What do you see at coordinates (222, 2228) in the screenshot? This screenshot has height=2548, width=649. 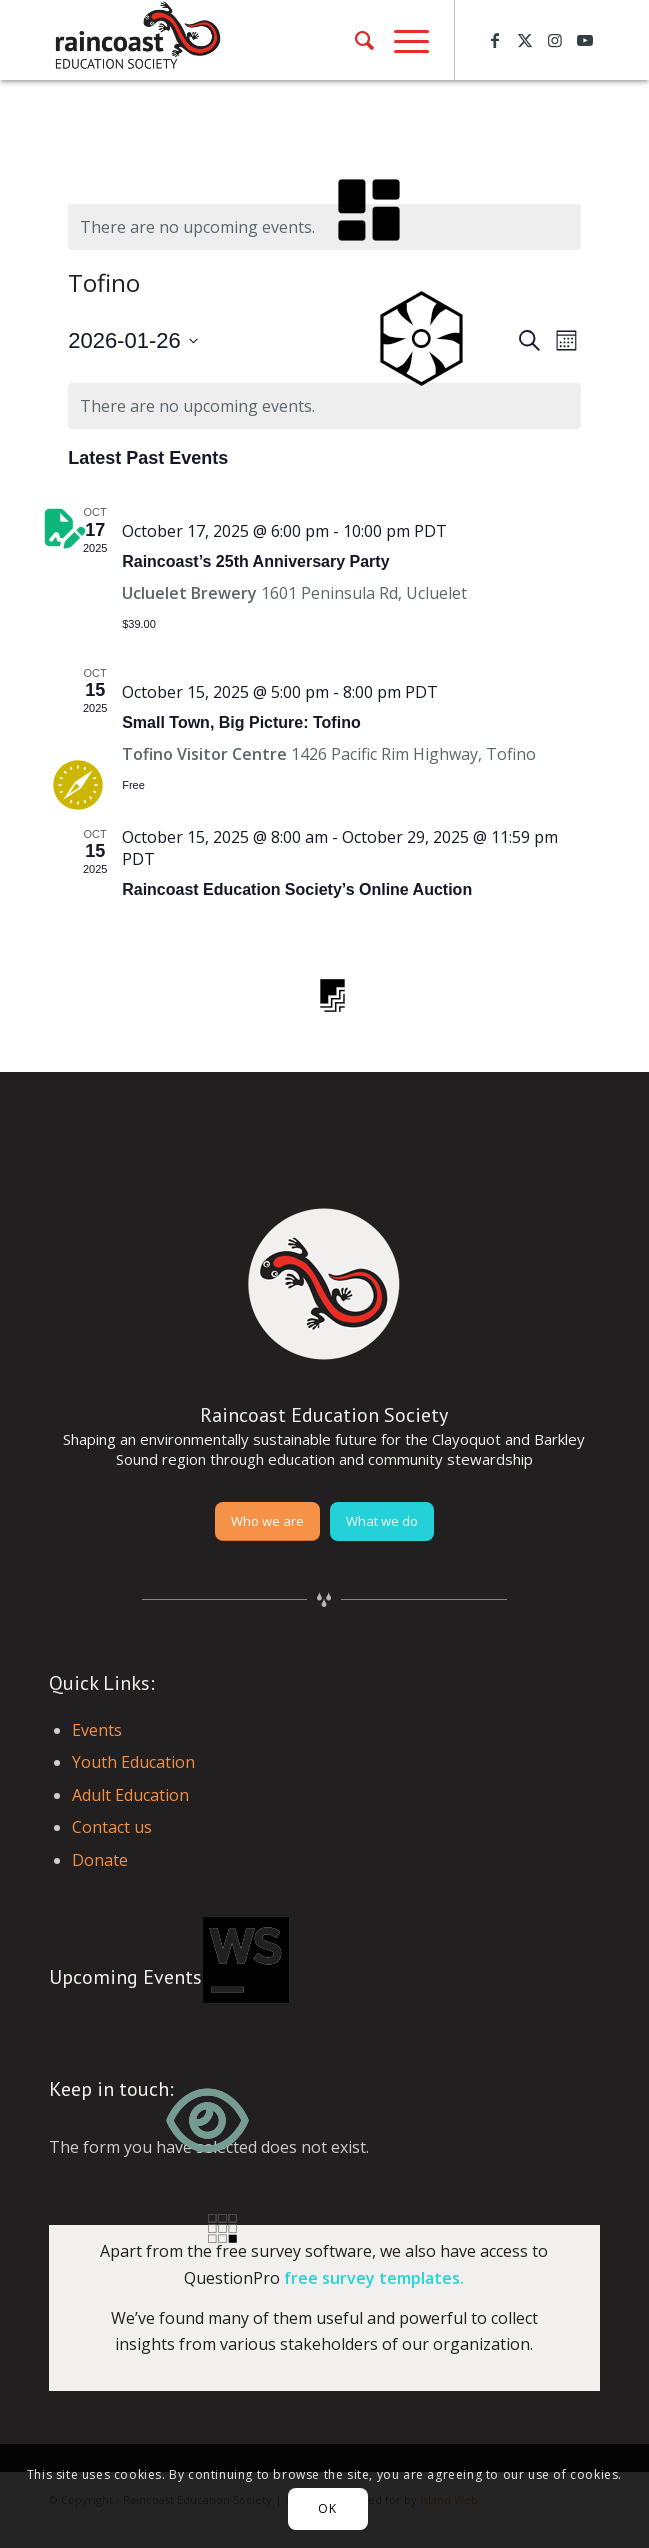 I see `büromöbelexperte brand logo` at bounding box center [222, 2228].